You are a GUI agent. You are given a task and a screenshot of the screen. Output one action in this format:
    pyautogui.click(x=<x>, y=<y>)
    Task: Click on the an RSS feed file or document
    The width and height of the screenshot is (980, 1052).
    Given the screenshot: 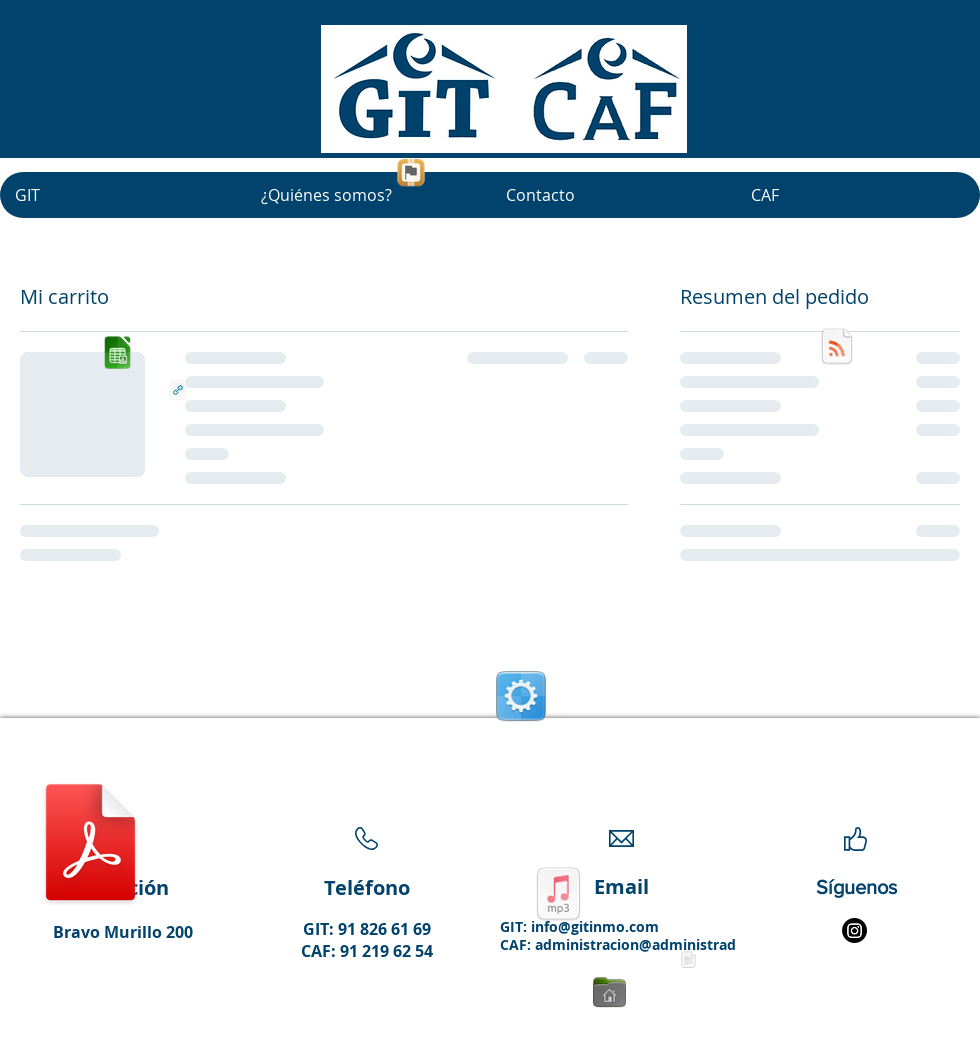 What is the action you would take?
    pyautogui.click(x=837, y=346)
    